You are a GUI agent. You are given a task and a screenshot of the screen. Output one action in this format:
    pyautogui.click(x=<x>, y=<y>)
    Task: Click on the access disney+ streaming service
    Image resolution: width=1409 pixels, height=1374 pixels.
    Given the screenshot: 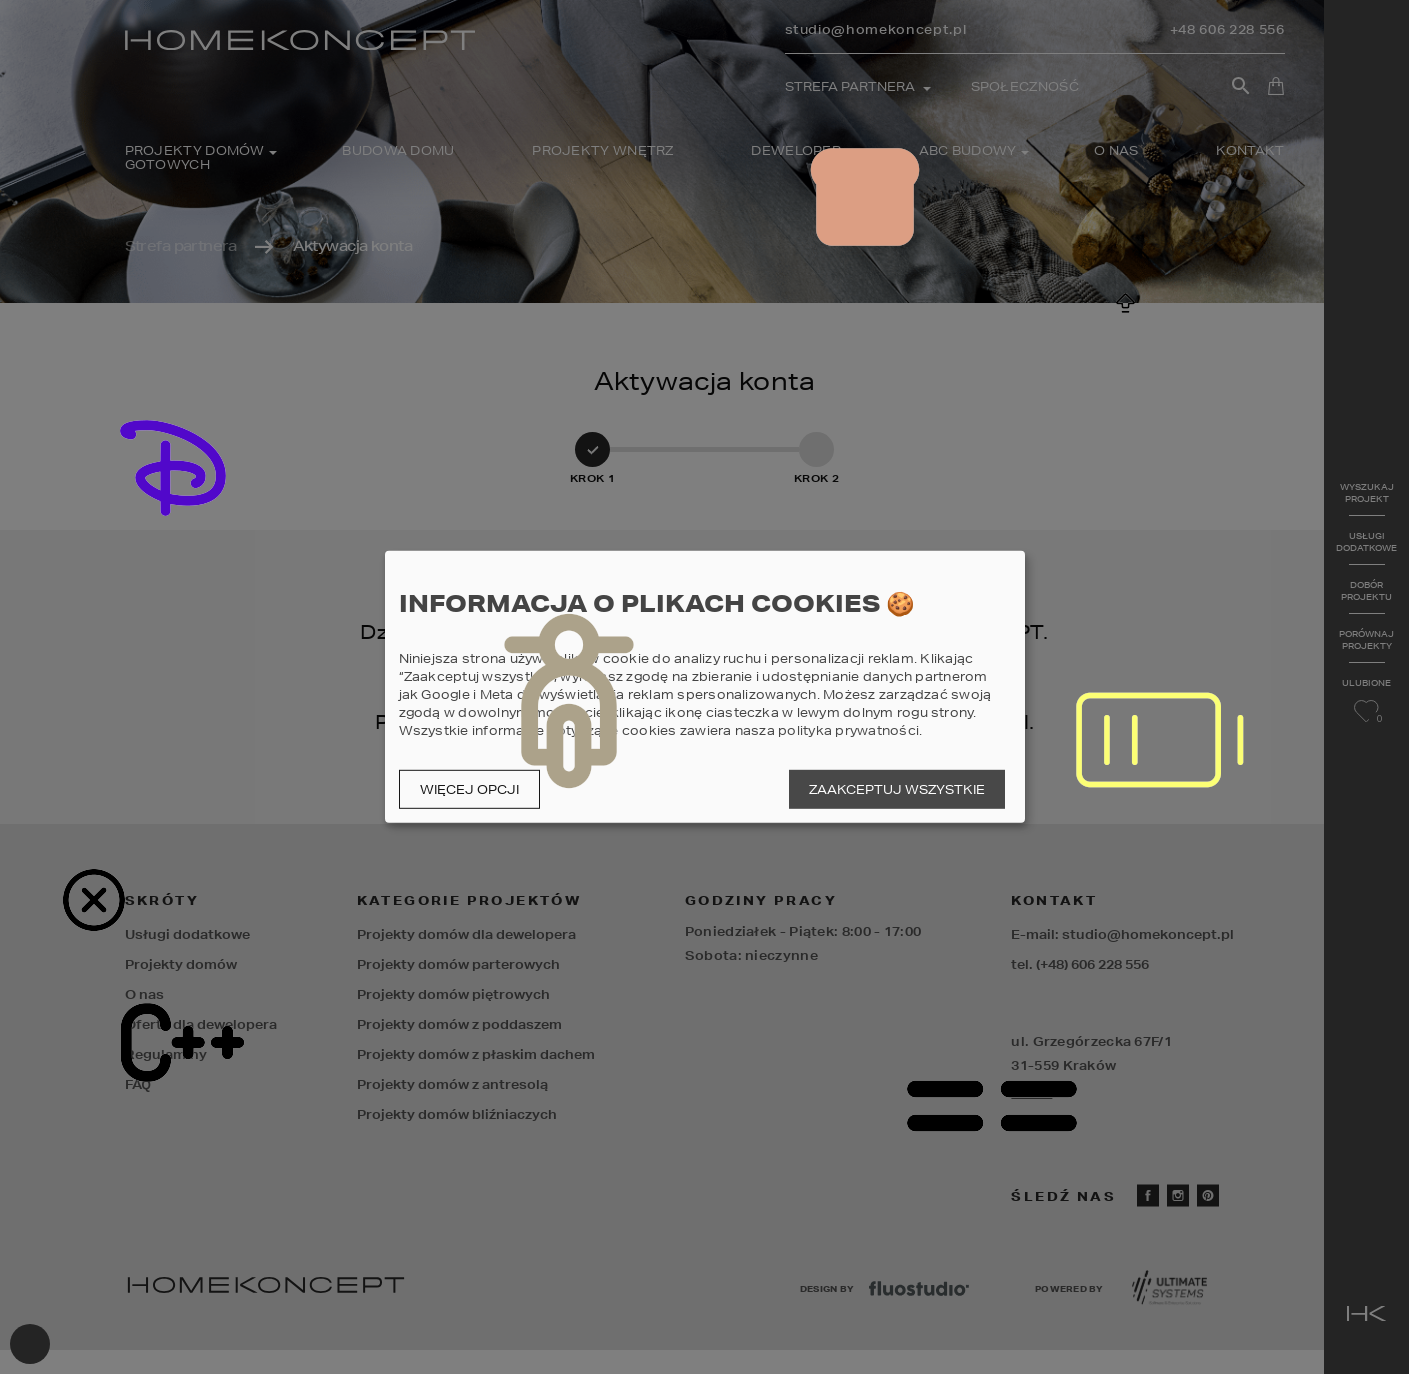 What is the action you would take?
    pyautogui.click(x=175, y=465)
    